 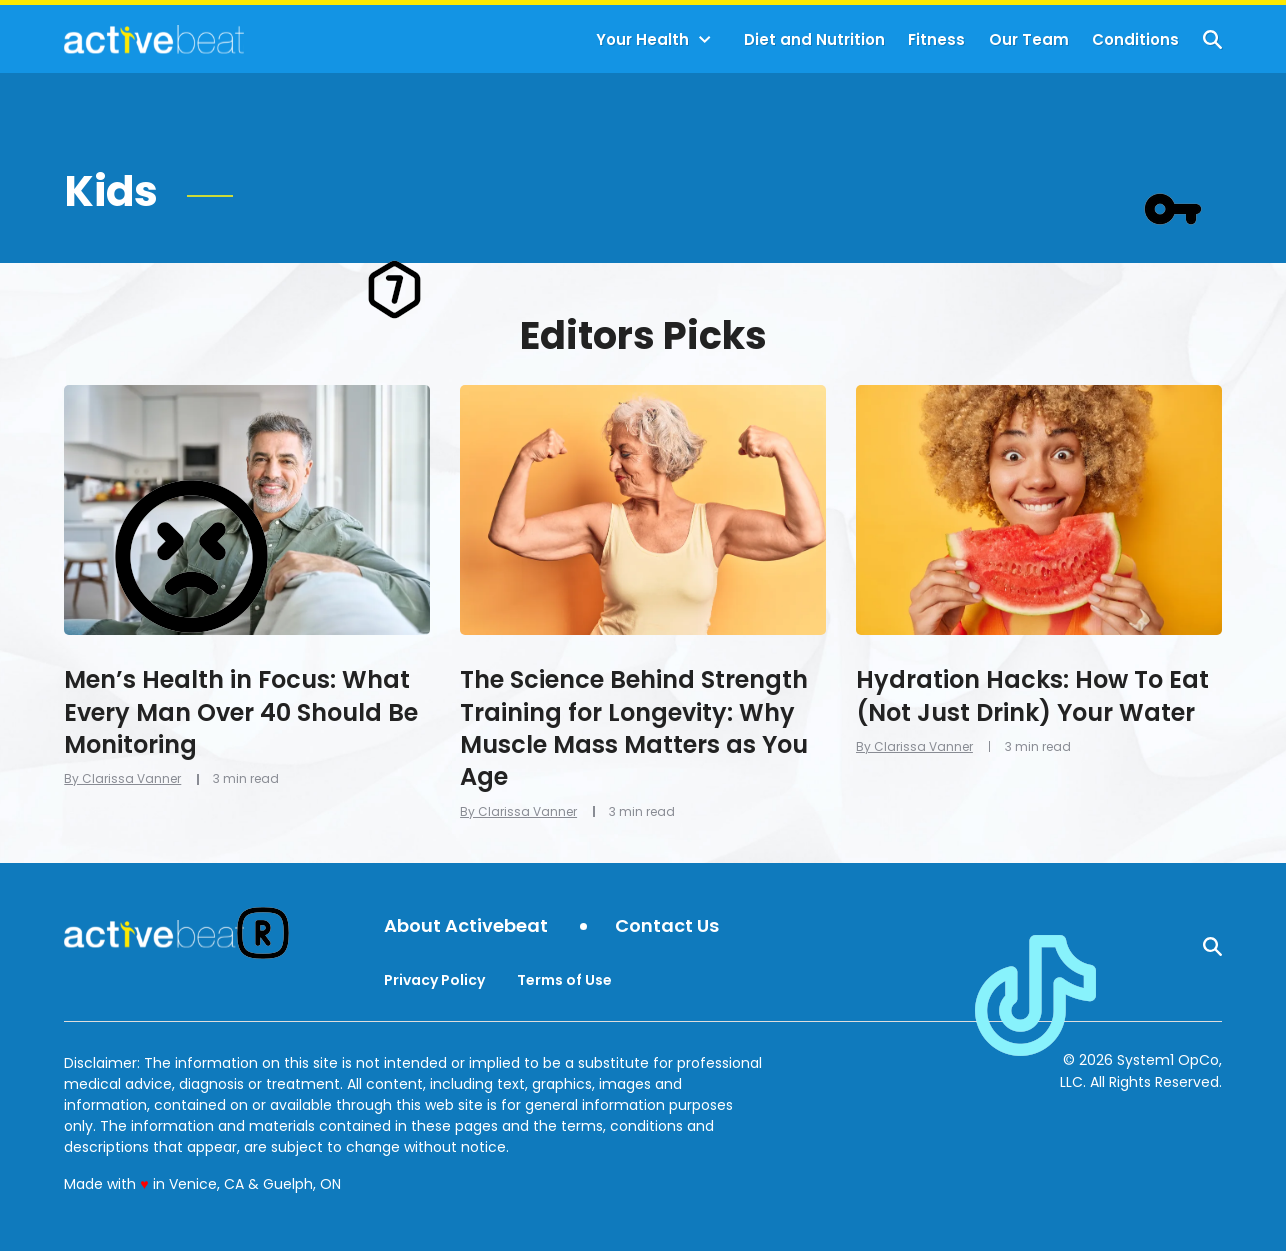 I want to click on express dissatisfaction or negative feedback, so click(x=191, y=556).